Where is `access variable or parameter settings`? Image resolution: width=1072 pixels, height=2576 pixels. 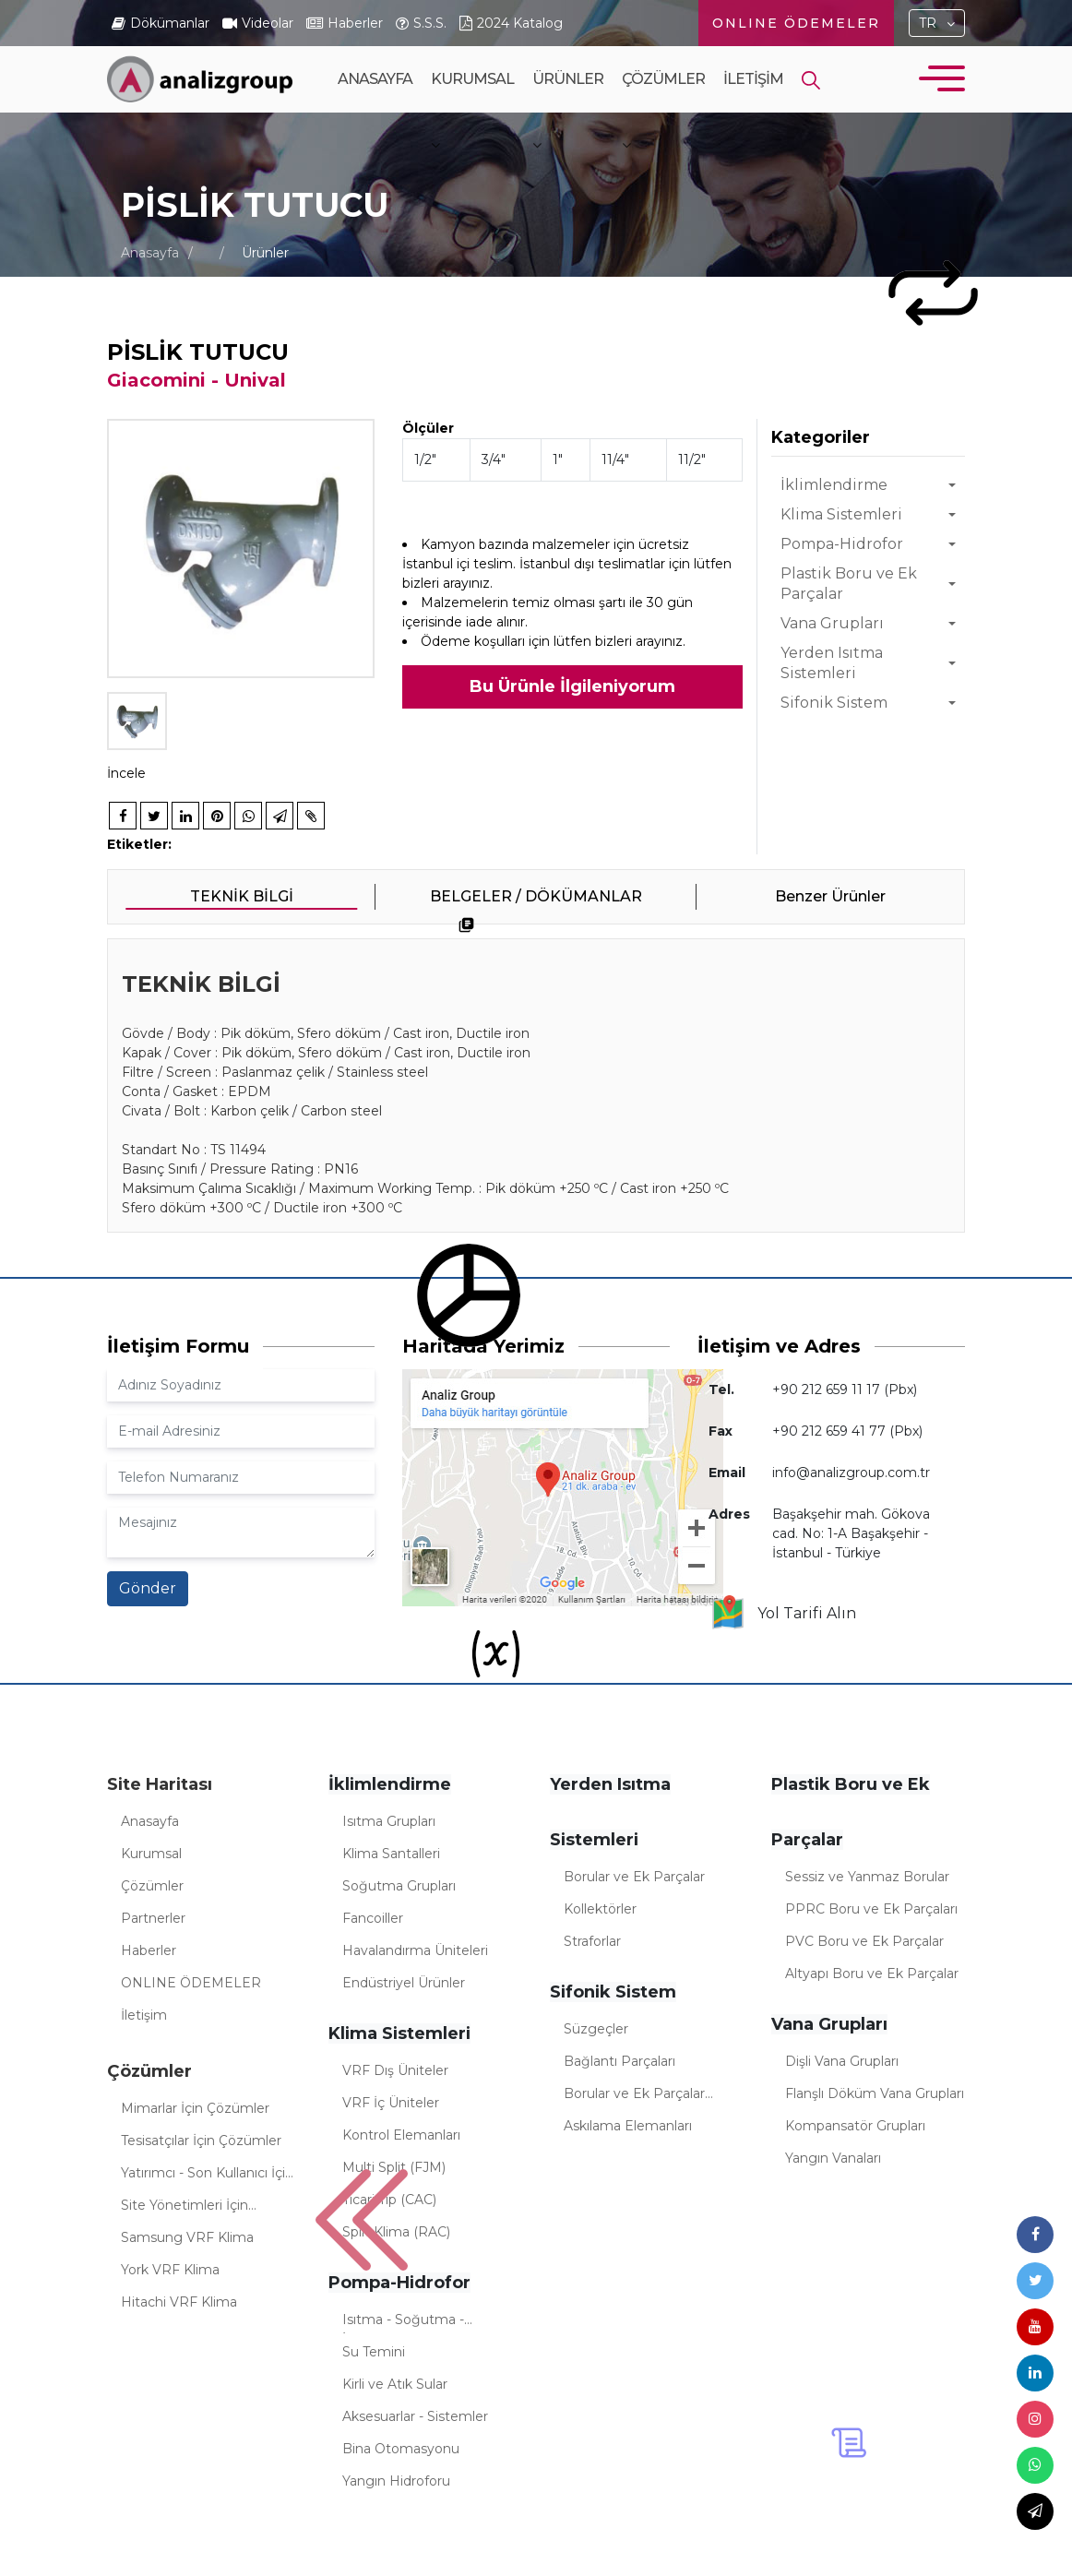
access variable or parameter settings is located at coordinates (495, 1653).